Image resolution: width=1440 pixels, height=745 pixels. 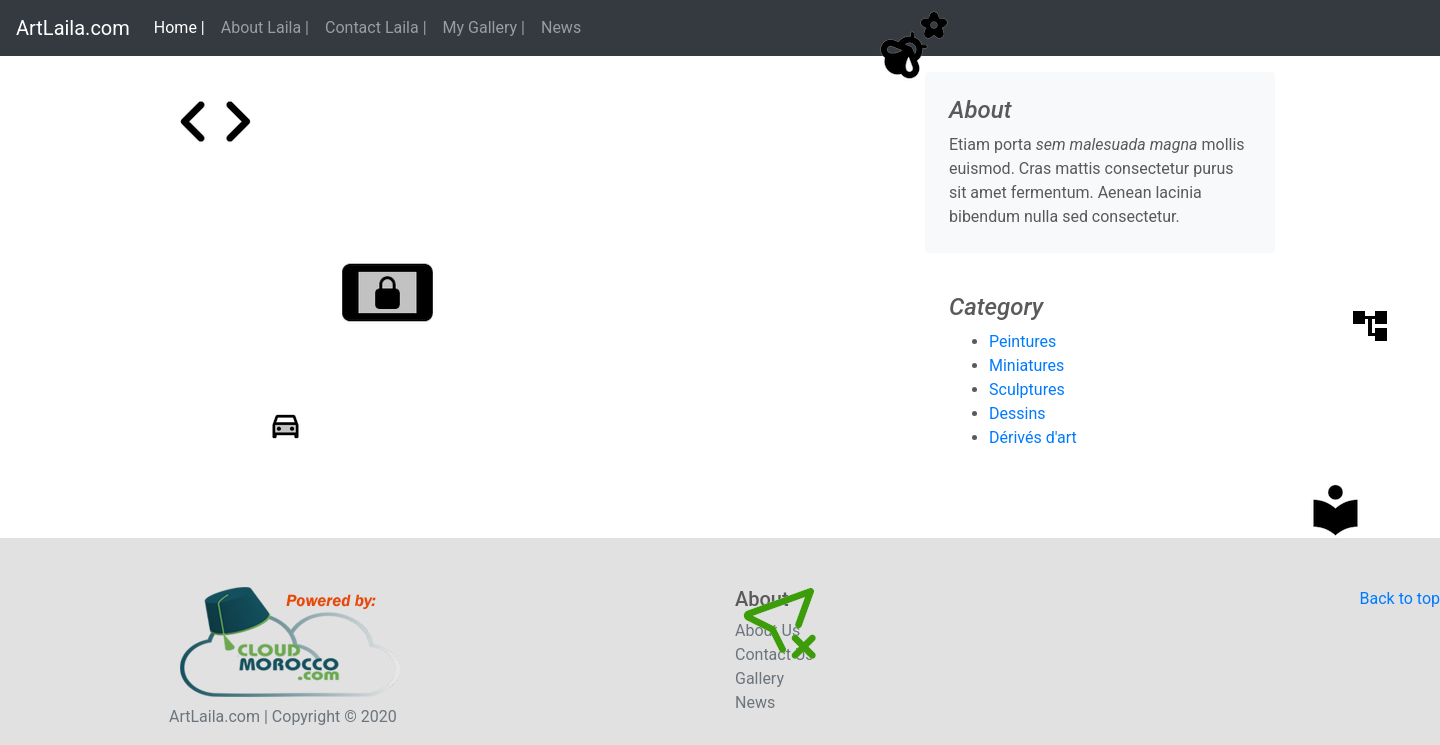 I want to click on find nearby libraries, so click(x=1335, y=509).